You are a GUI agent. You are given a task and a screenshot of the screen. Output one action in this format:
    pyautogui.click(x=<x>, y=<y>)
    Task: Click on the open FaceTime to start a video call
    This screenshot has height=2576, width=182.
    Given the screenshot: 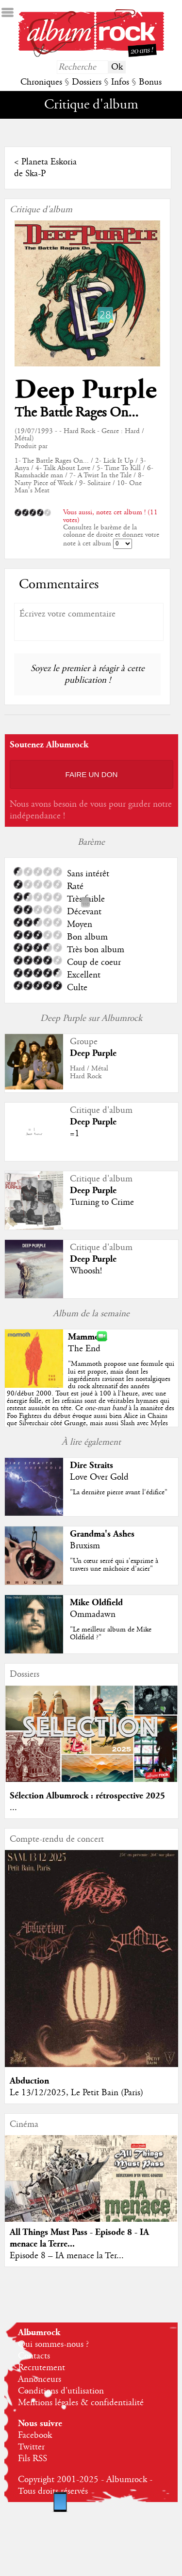 What is the action you would take?
    pyautogui.click(x=102, y=1336)
    